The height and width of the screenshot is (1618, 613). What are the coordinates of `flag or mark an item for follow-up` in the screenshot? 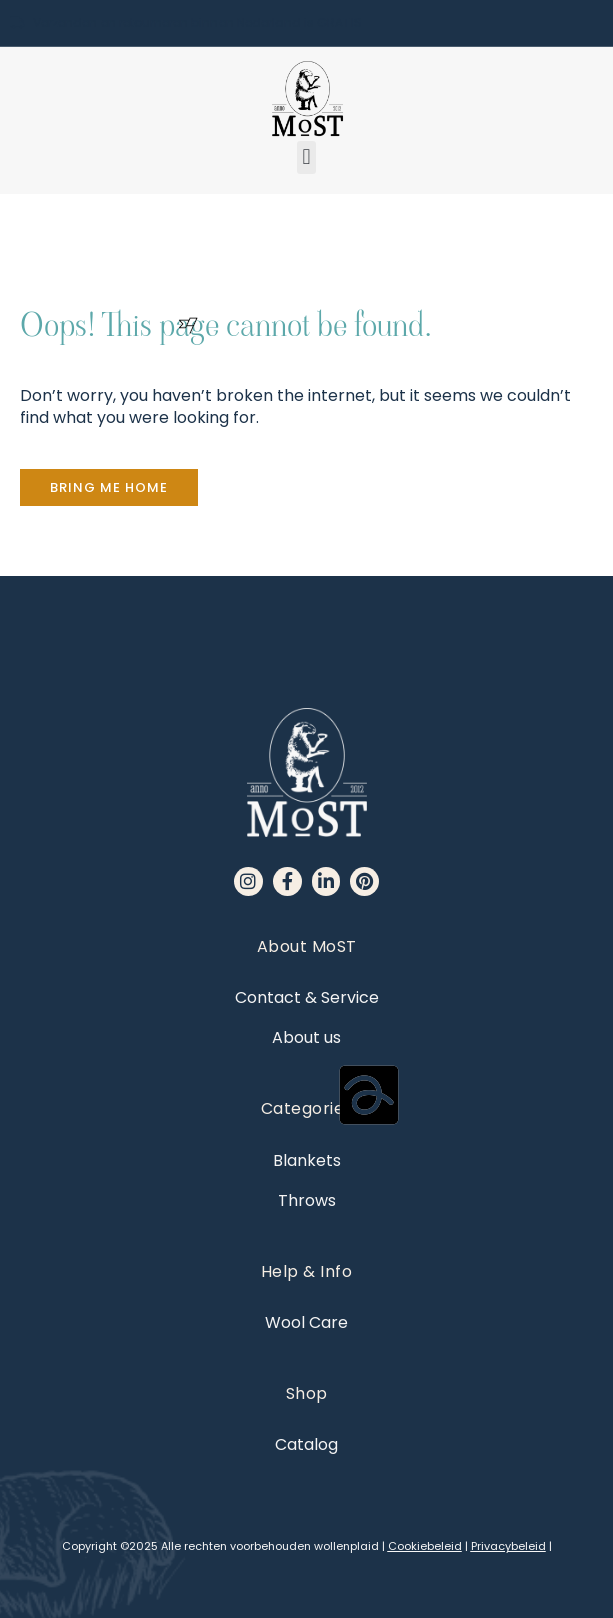 It's located at (188, 325).